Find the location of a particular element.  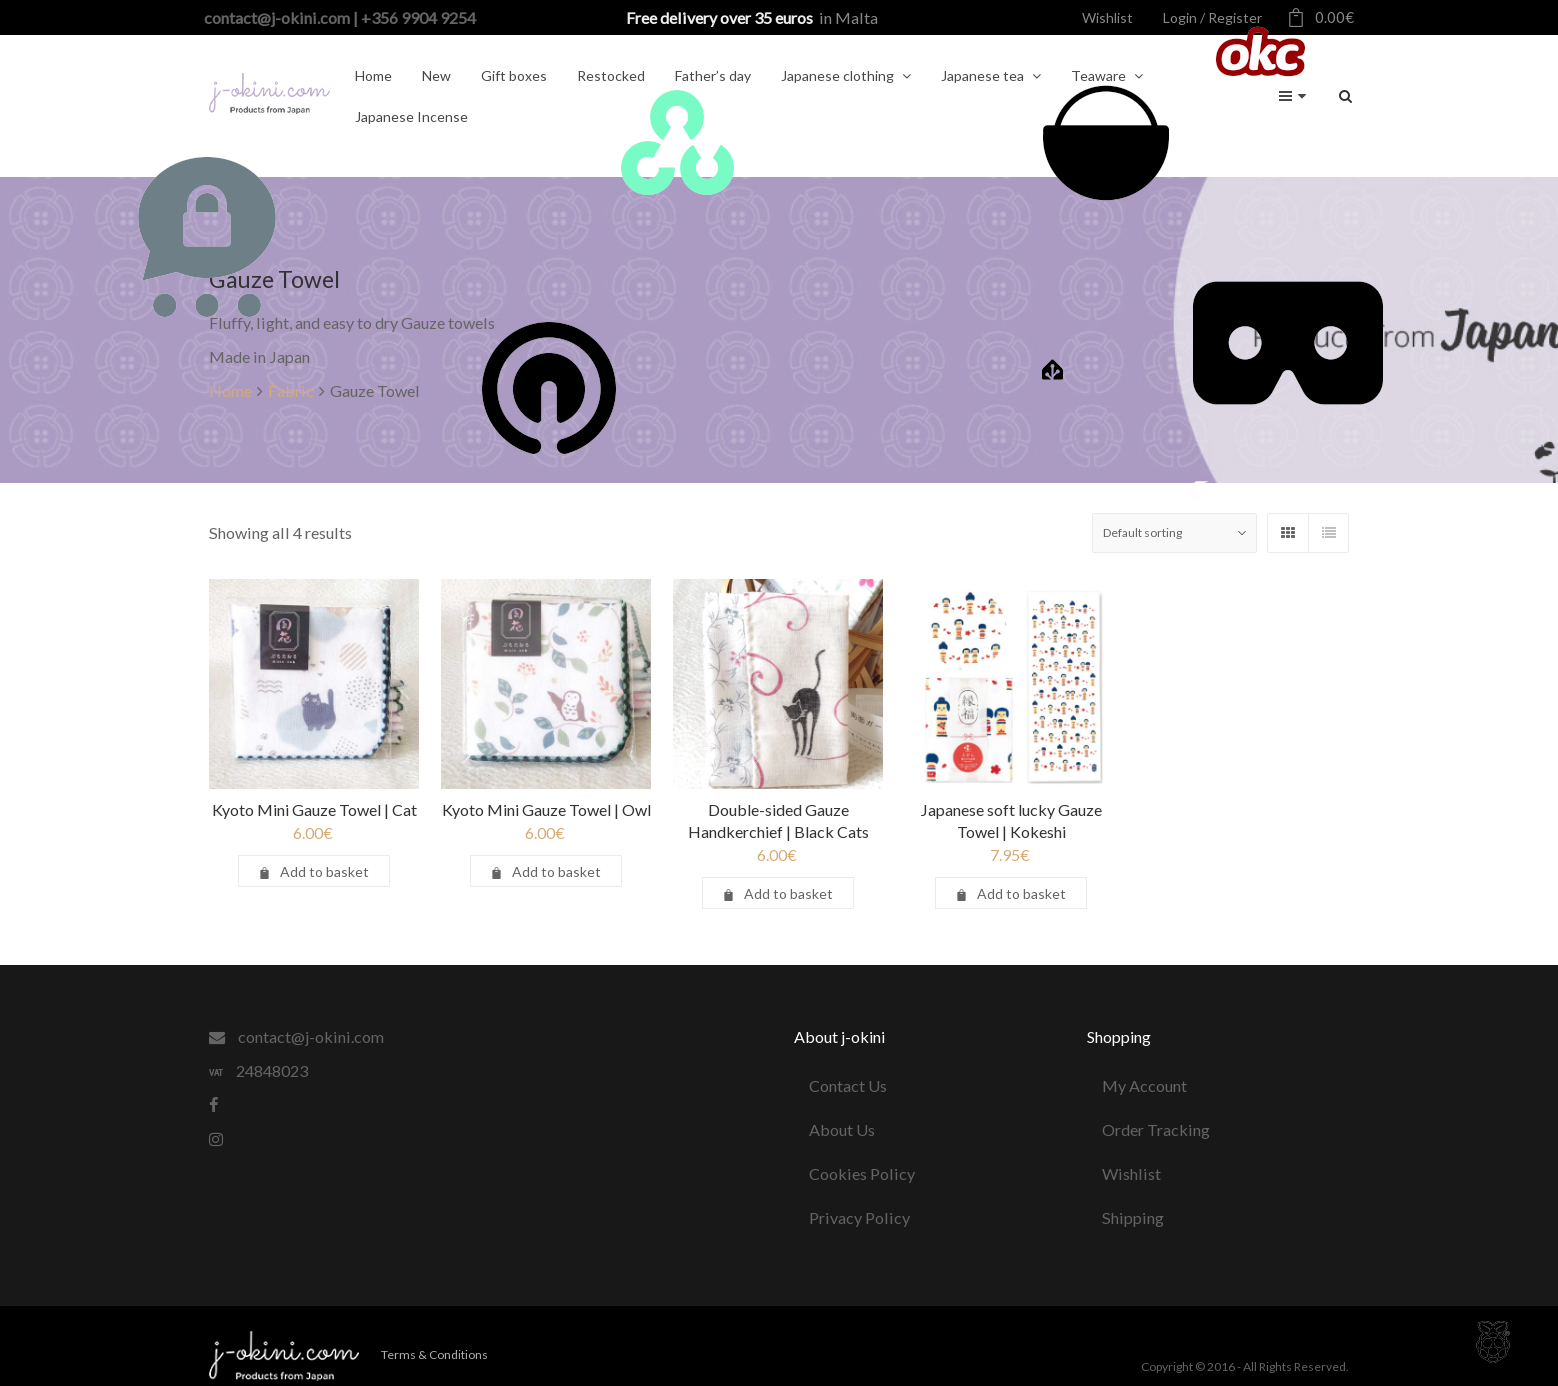

google cardboard VR viewer logo is located at coordinates (1288, 343).